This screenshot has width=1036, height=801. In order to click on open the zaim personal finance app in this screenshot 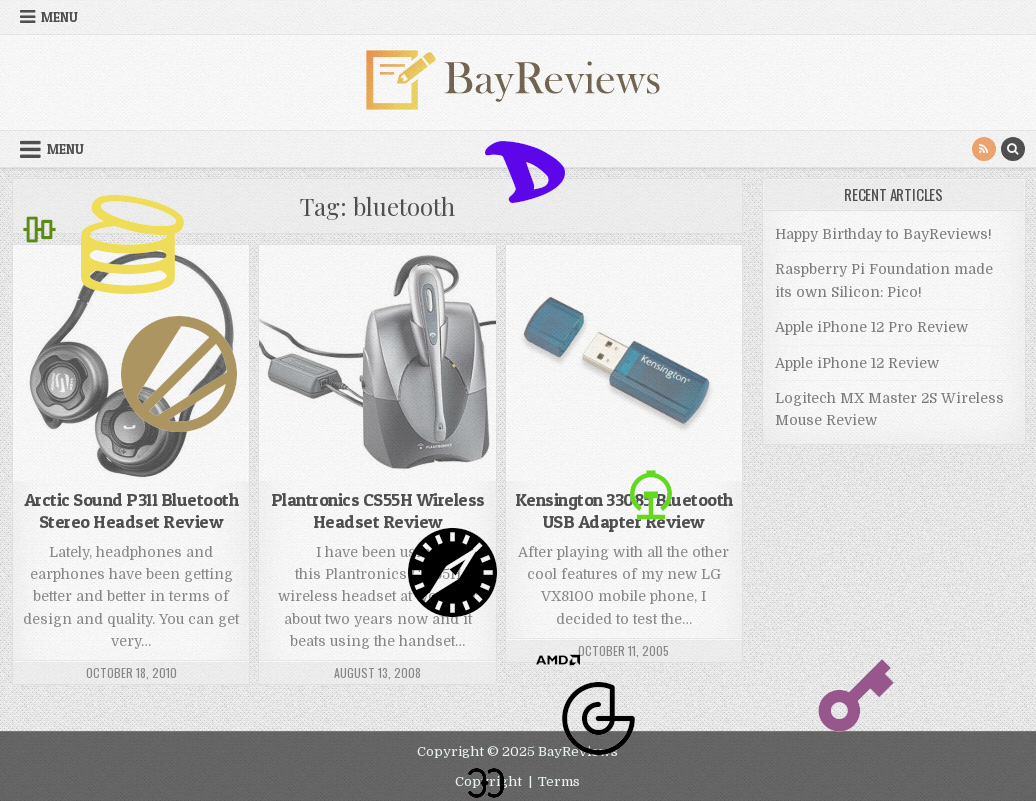, I will do `click(132, 244)`.